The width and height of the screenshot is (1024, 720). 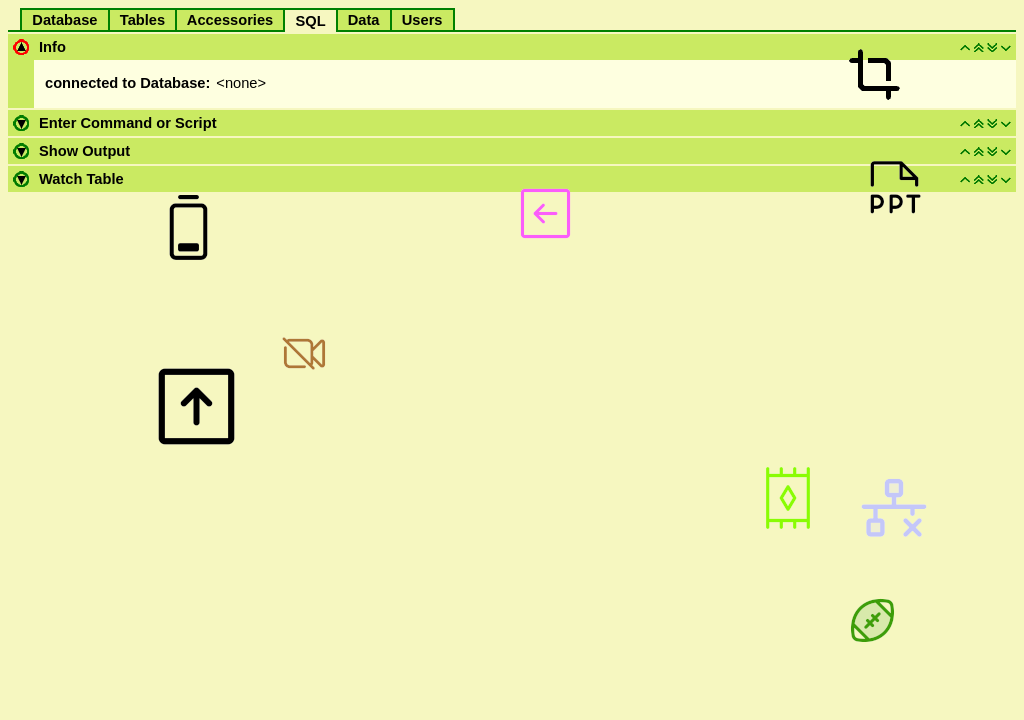 I want to click on view football scores or updates, so click(x=872, y=620).